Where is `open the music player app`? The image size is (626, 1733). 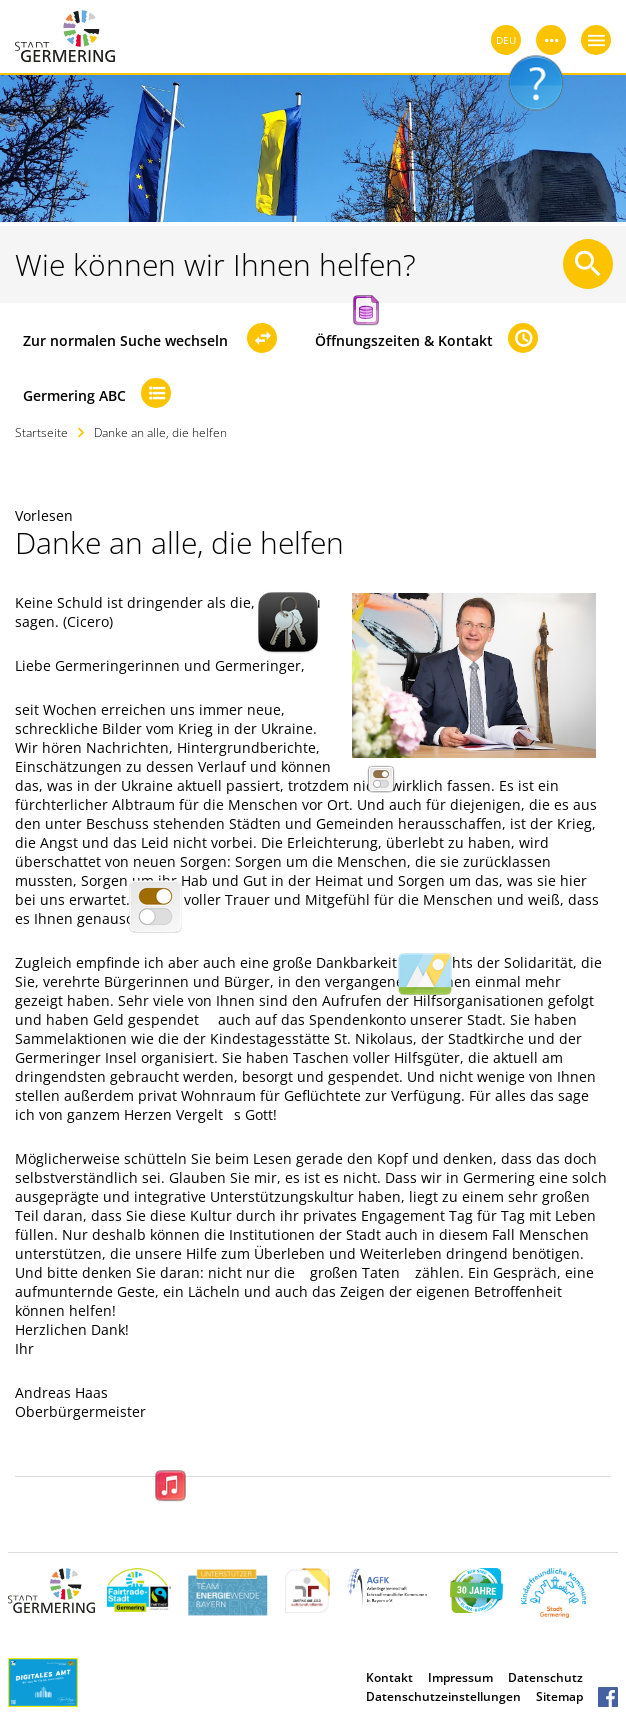
open the music player app is located at coordinates (170, 1485).